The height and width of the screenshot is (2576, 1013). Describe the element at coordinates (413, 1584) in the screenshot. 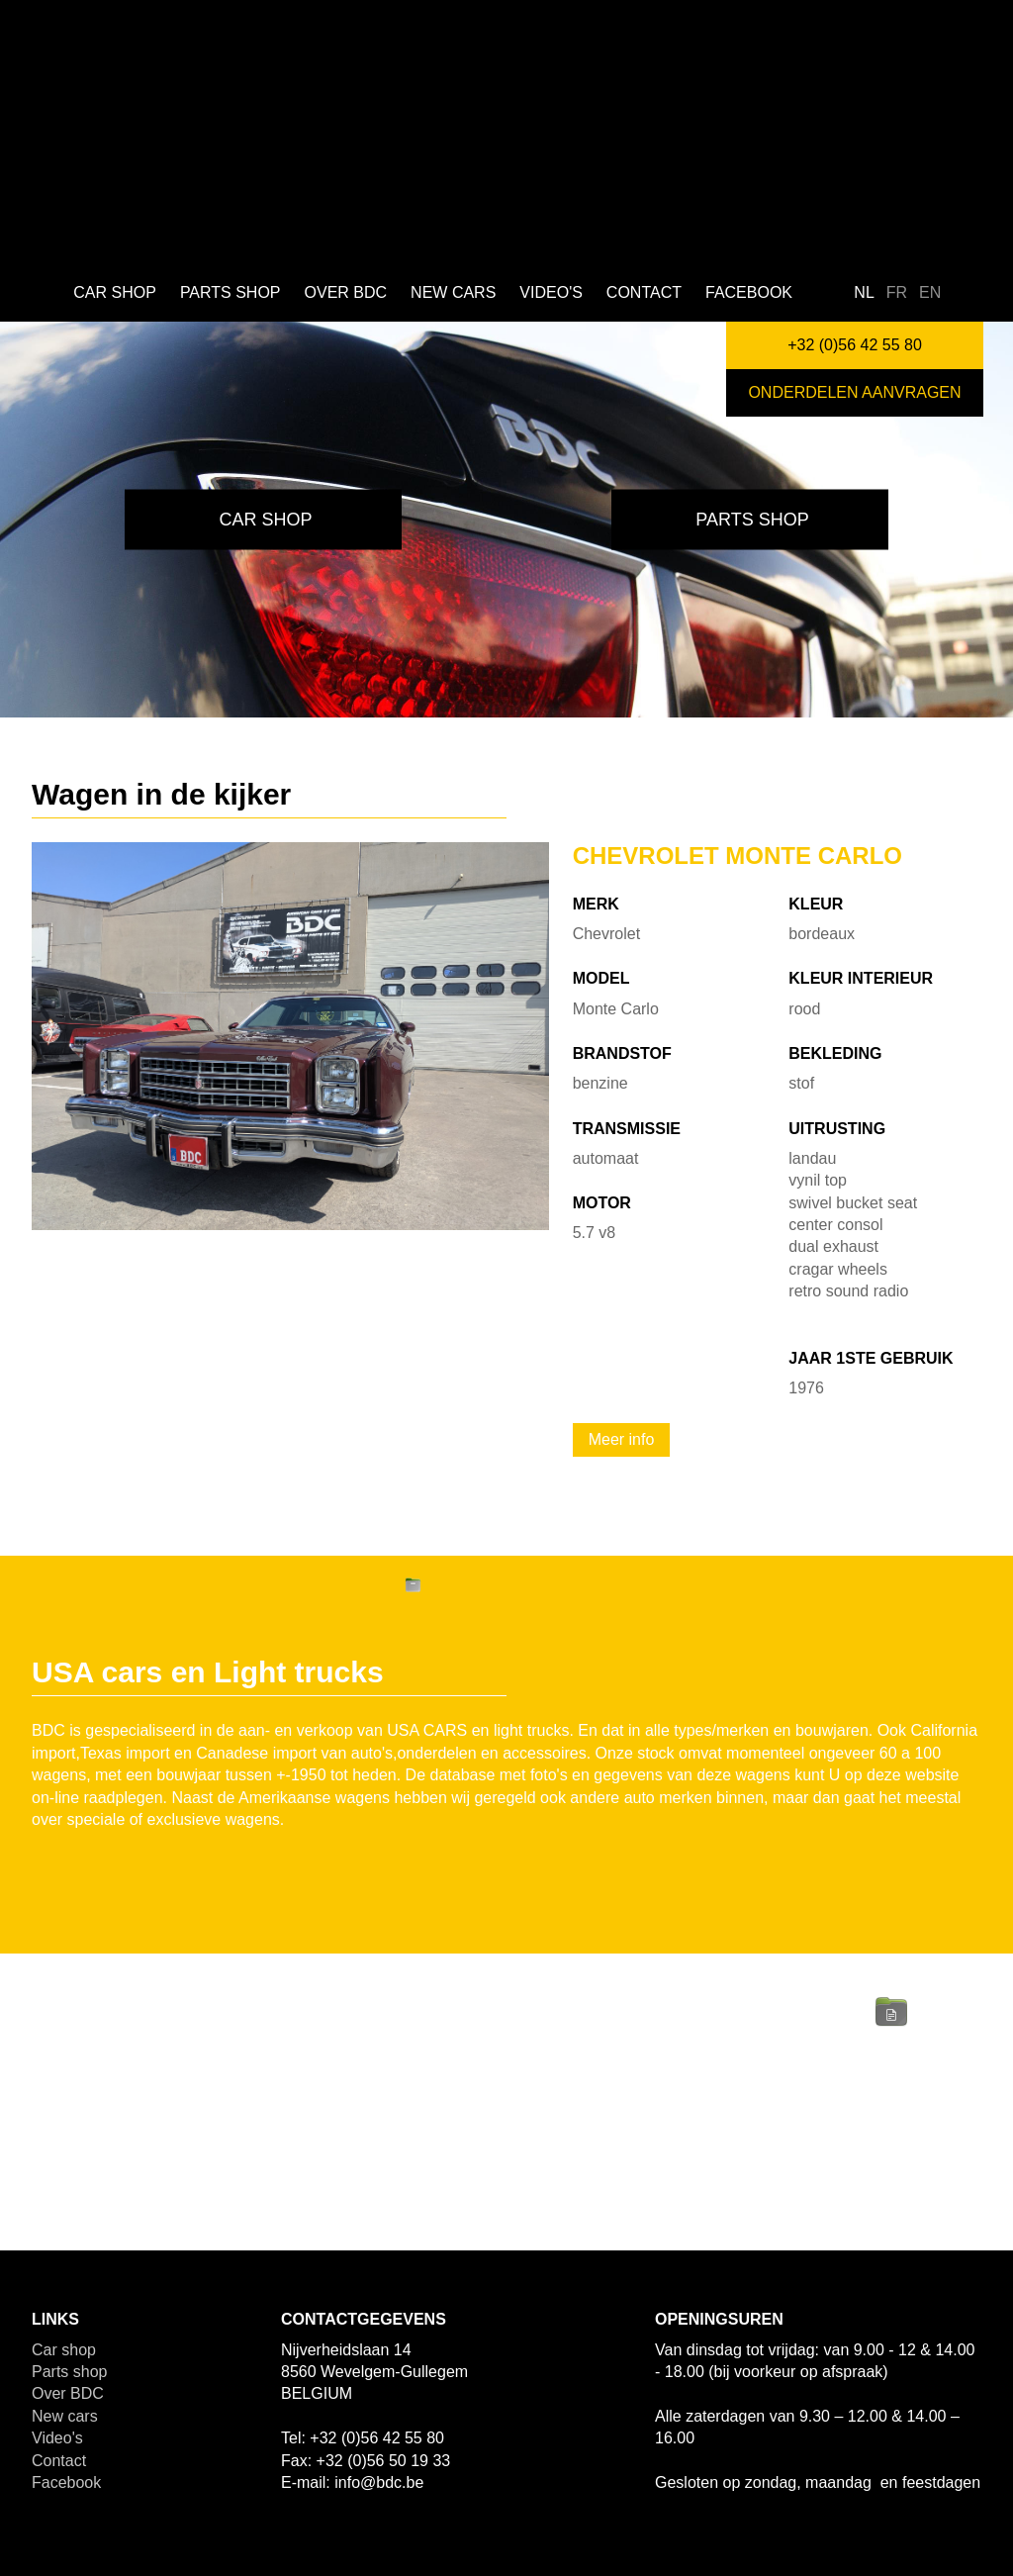

I see `open the file manager application` at that location.